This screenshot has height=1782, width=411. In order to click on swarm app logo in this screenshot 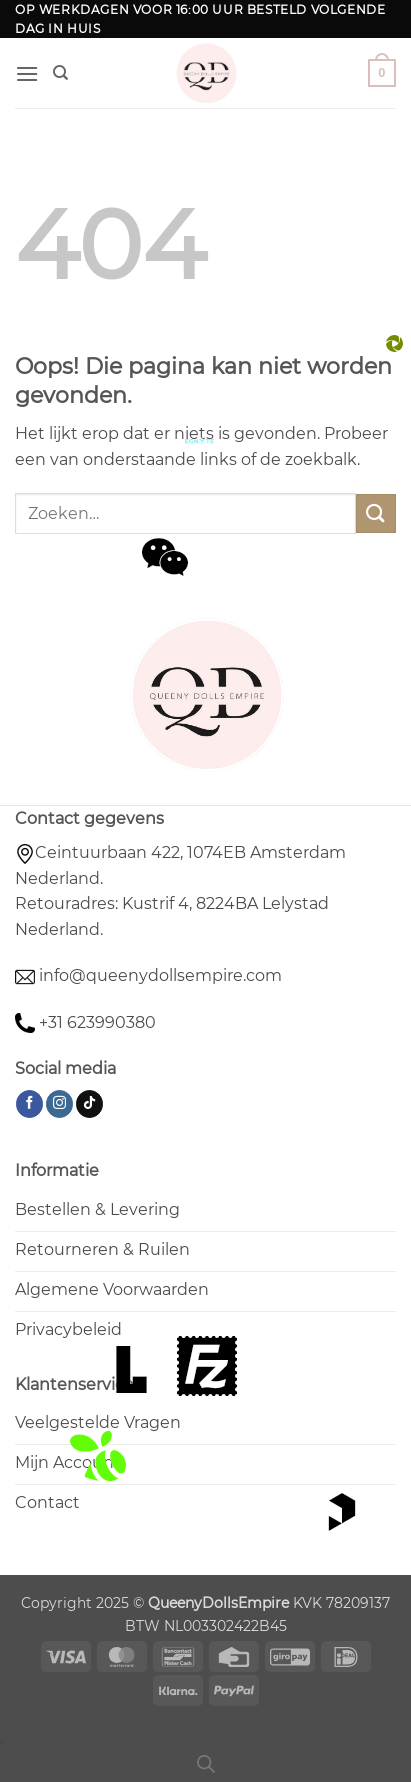, I will do `click(98, 1456)`.